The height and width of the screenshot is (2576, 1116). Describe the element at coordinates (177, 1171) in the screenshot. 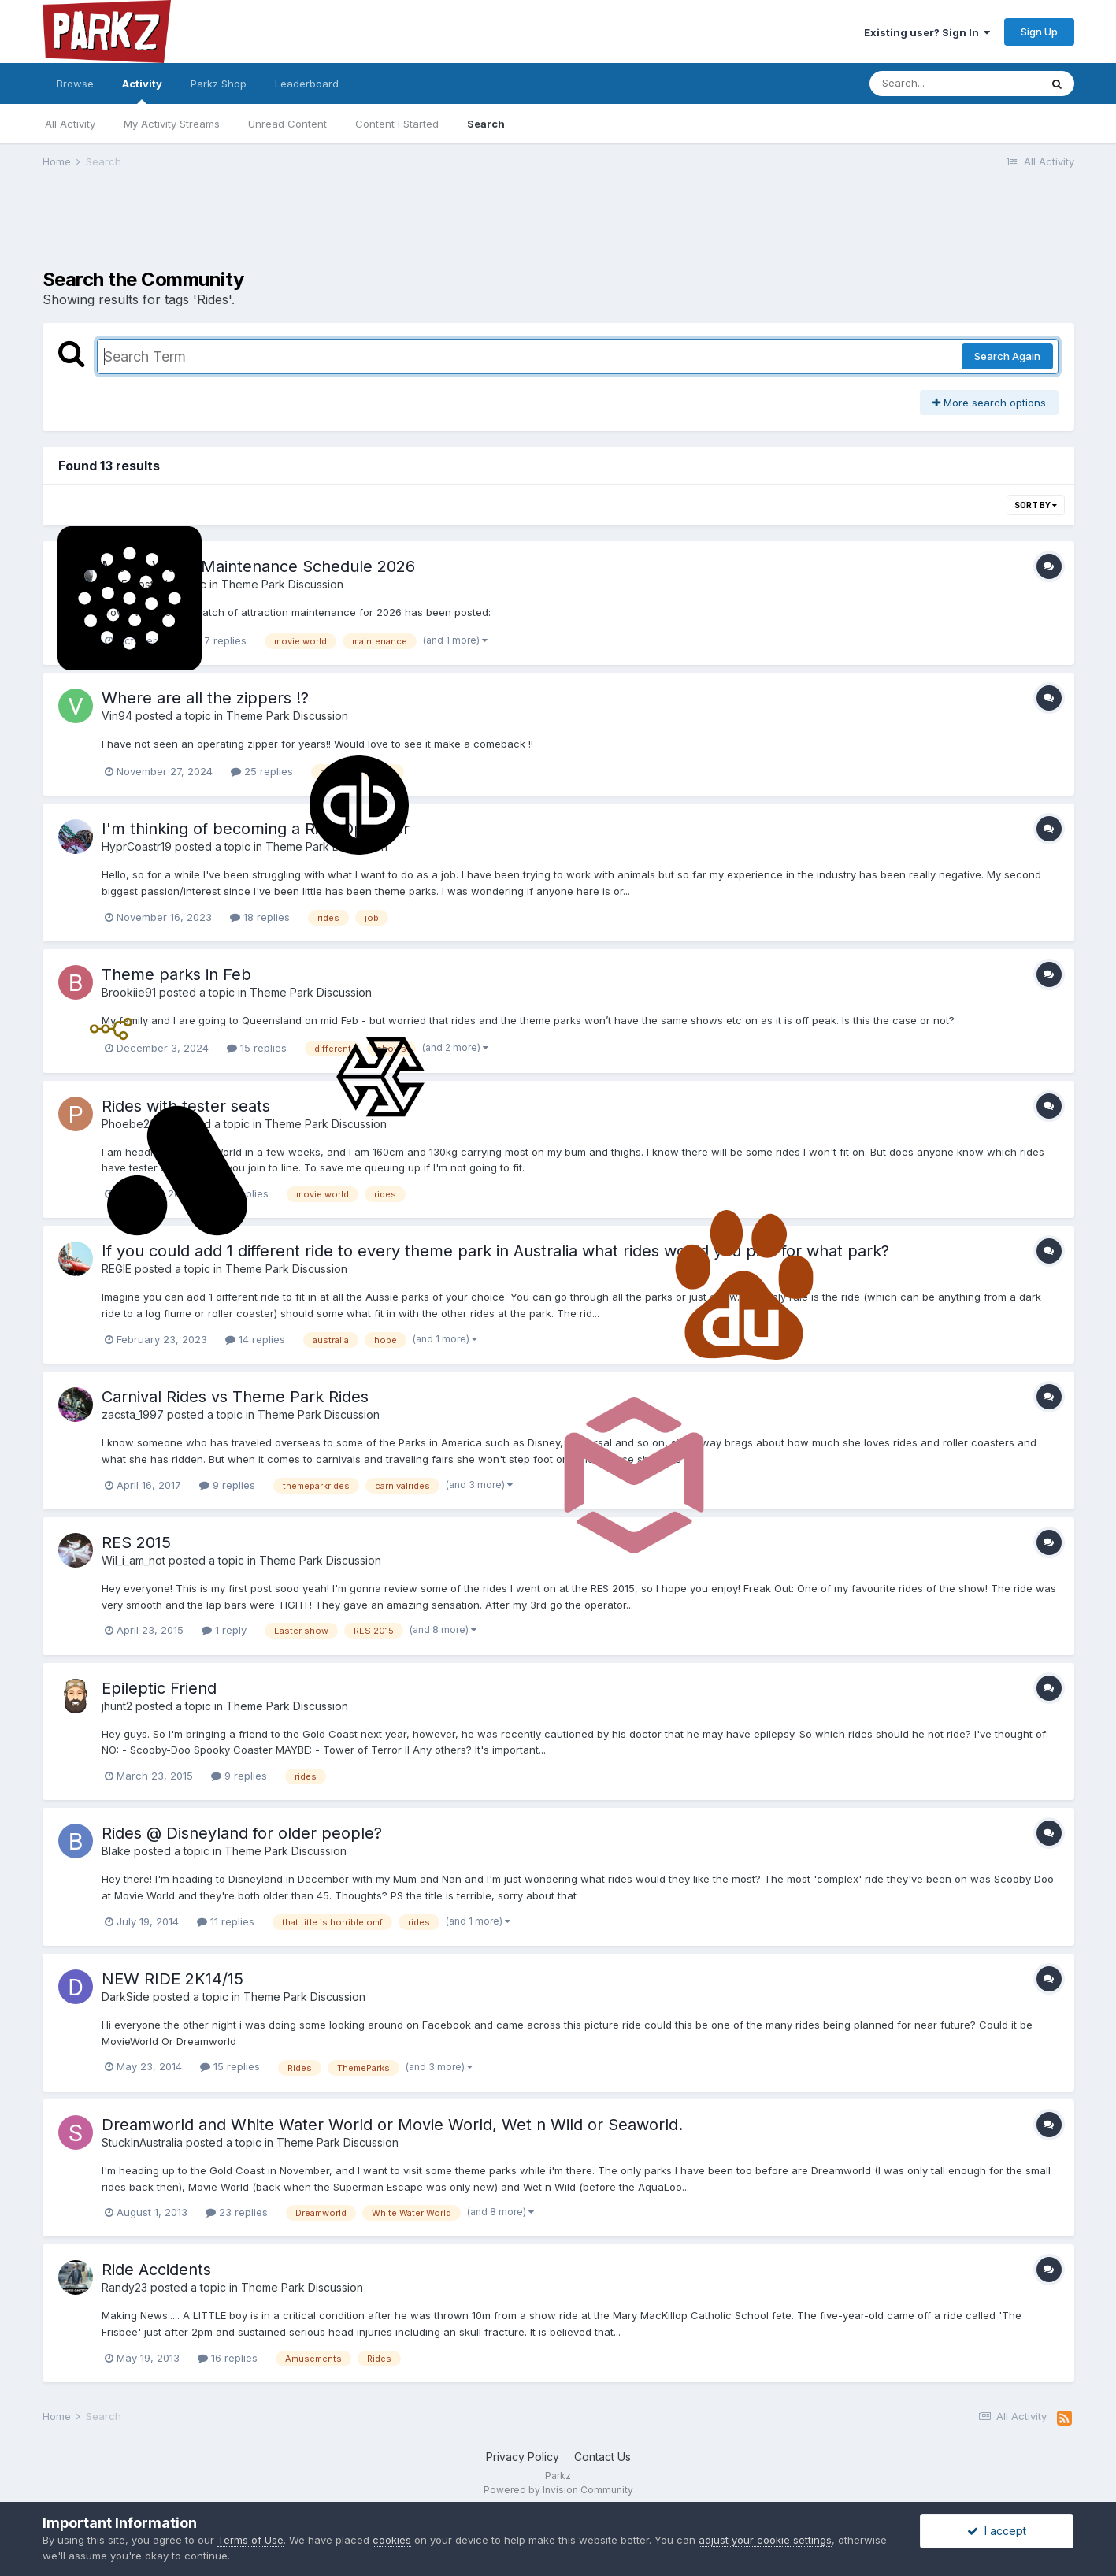

I see `analogue brand logo` at that location.